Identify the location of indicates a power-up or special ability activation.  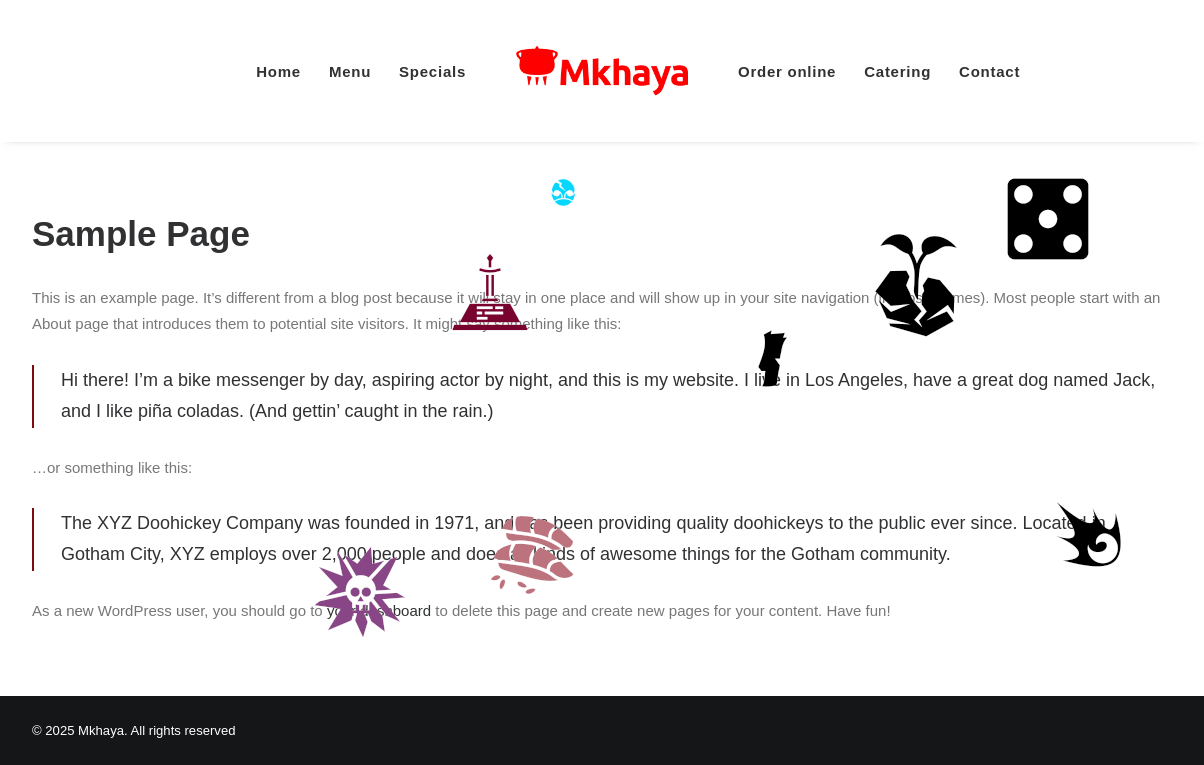
(1088, 534).